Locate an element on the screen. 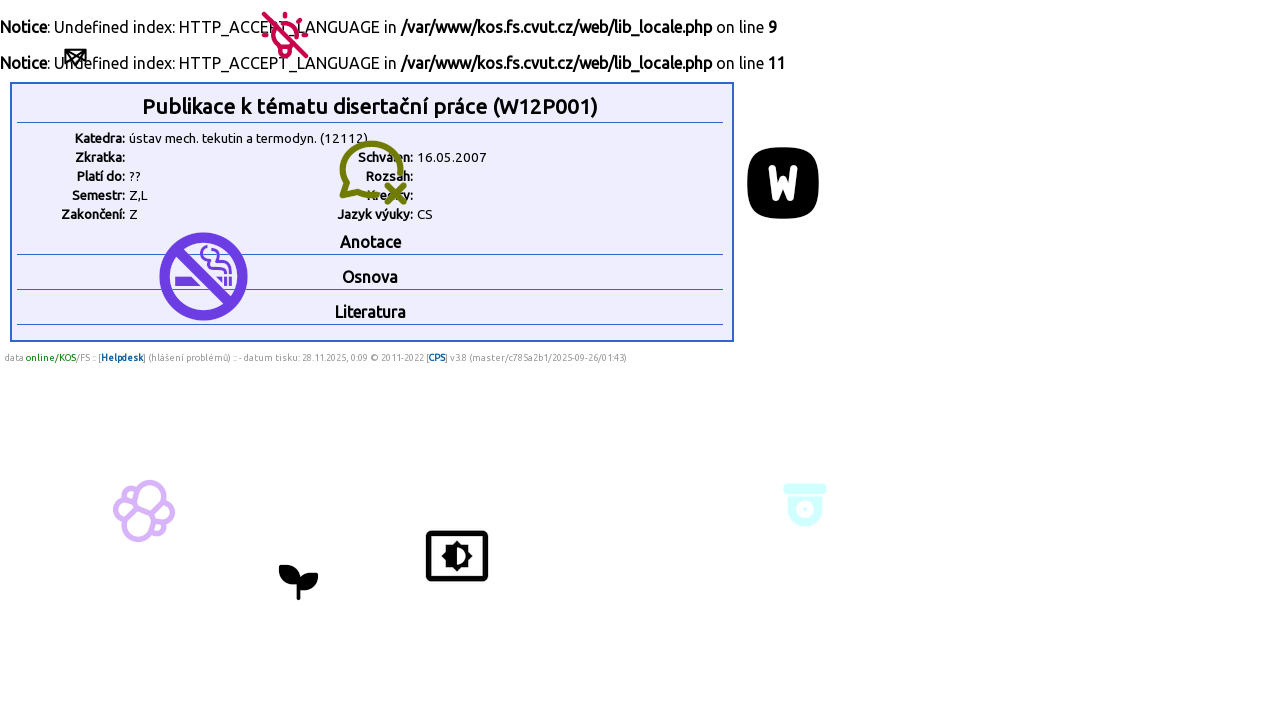 This screenshot has height=720, width=1280. disable light mode or brightness is located at coordinates (285, 35).